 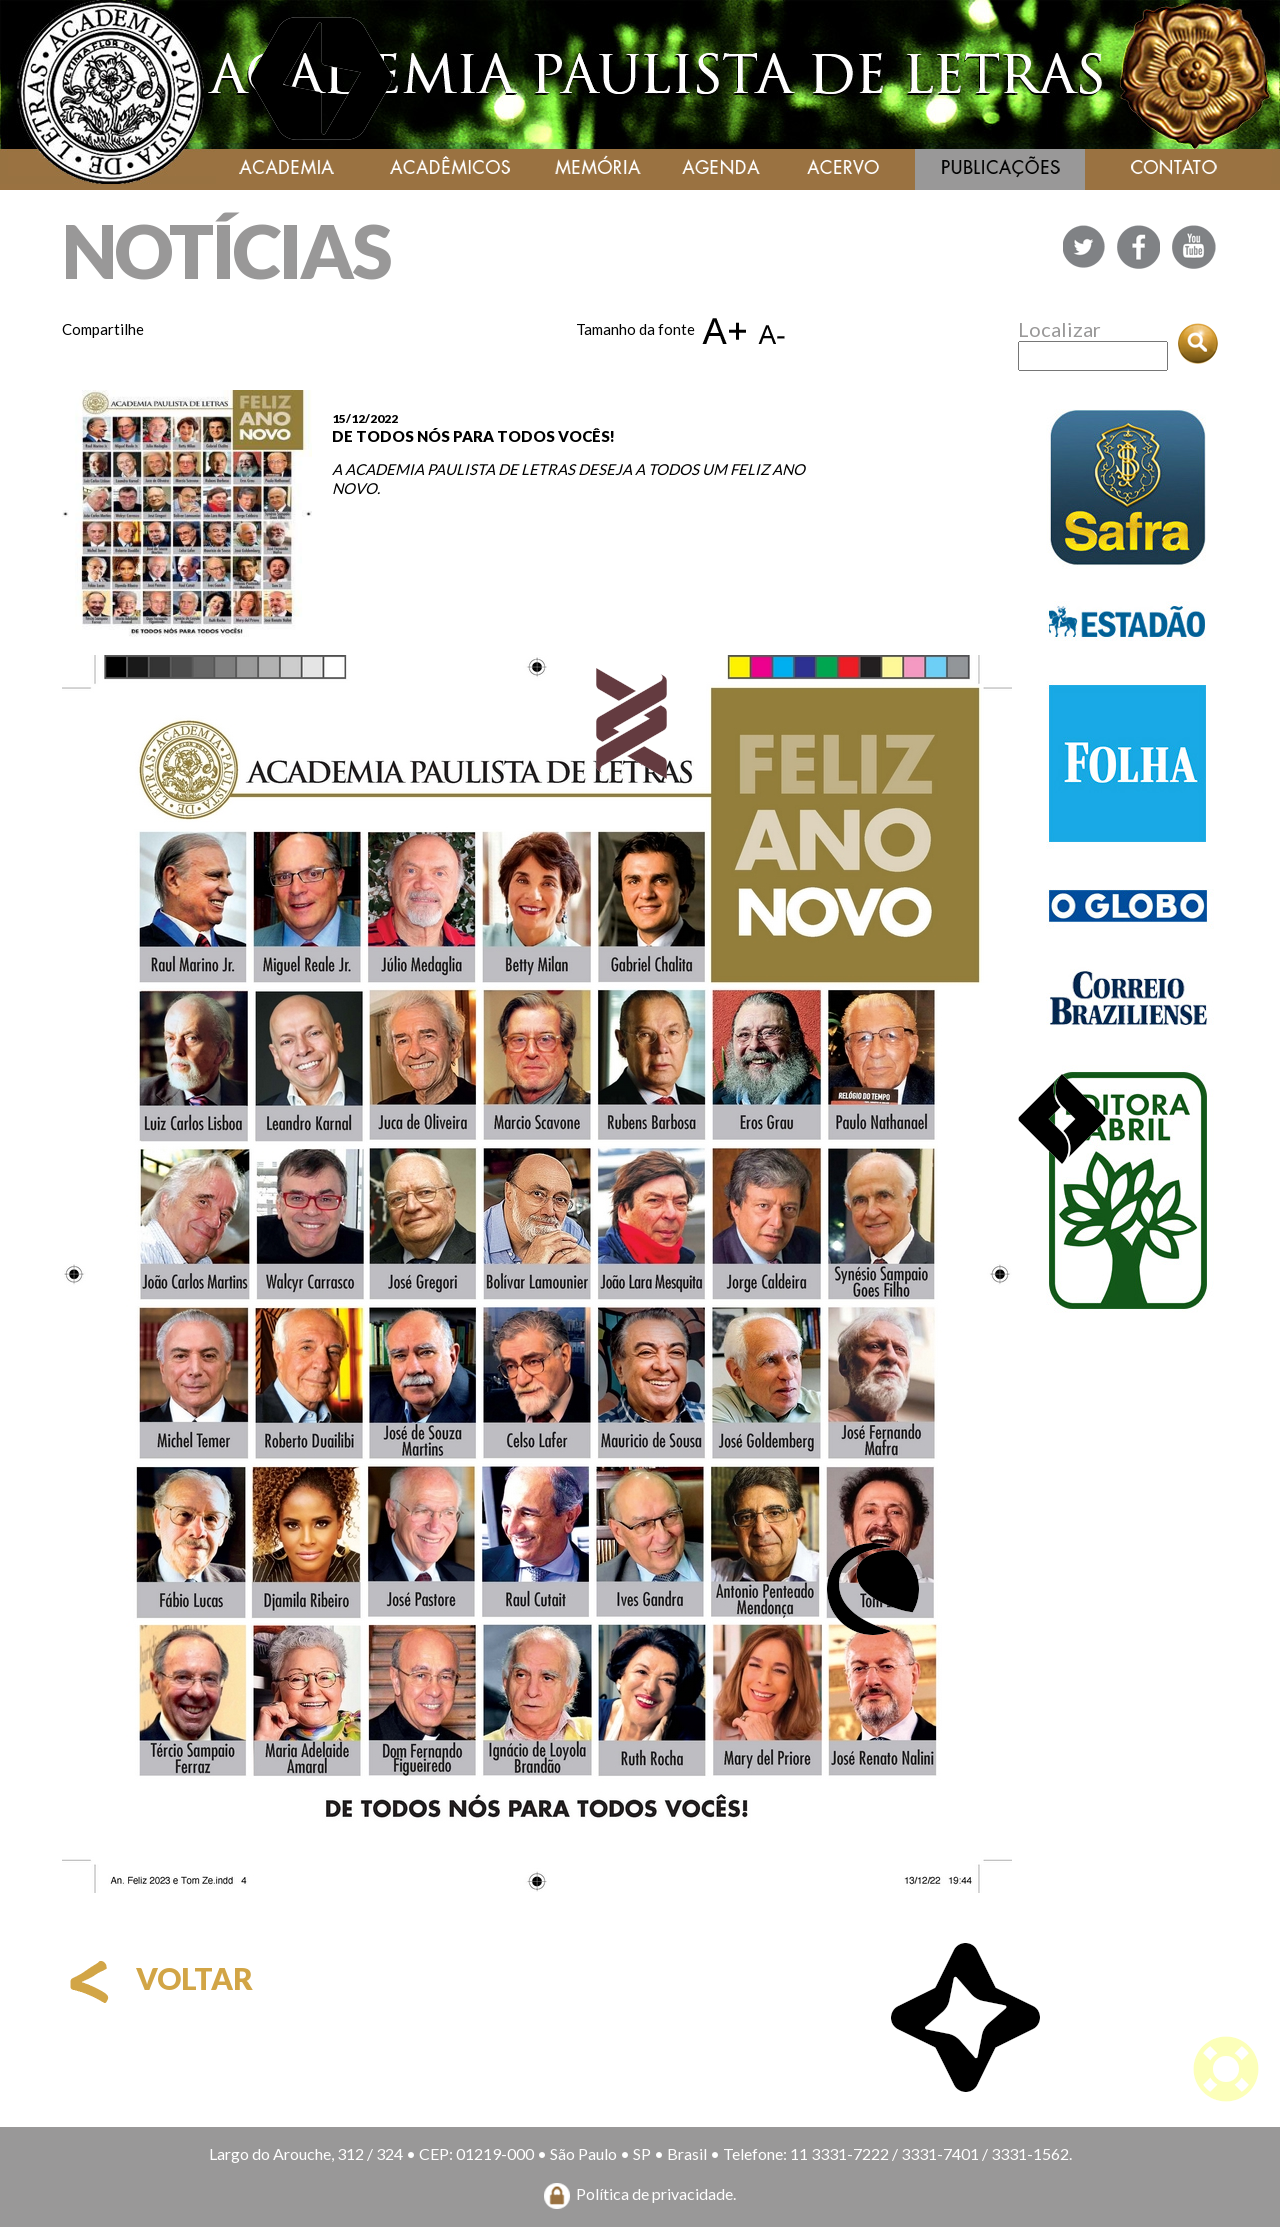 What do you see at coordinates (1062, 1119) in the screenshot?
I see `open Jira Software for project tracking` at bounding box center [1062, 1119].